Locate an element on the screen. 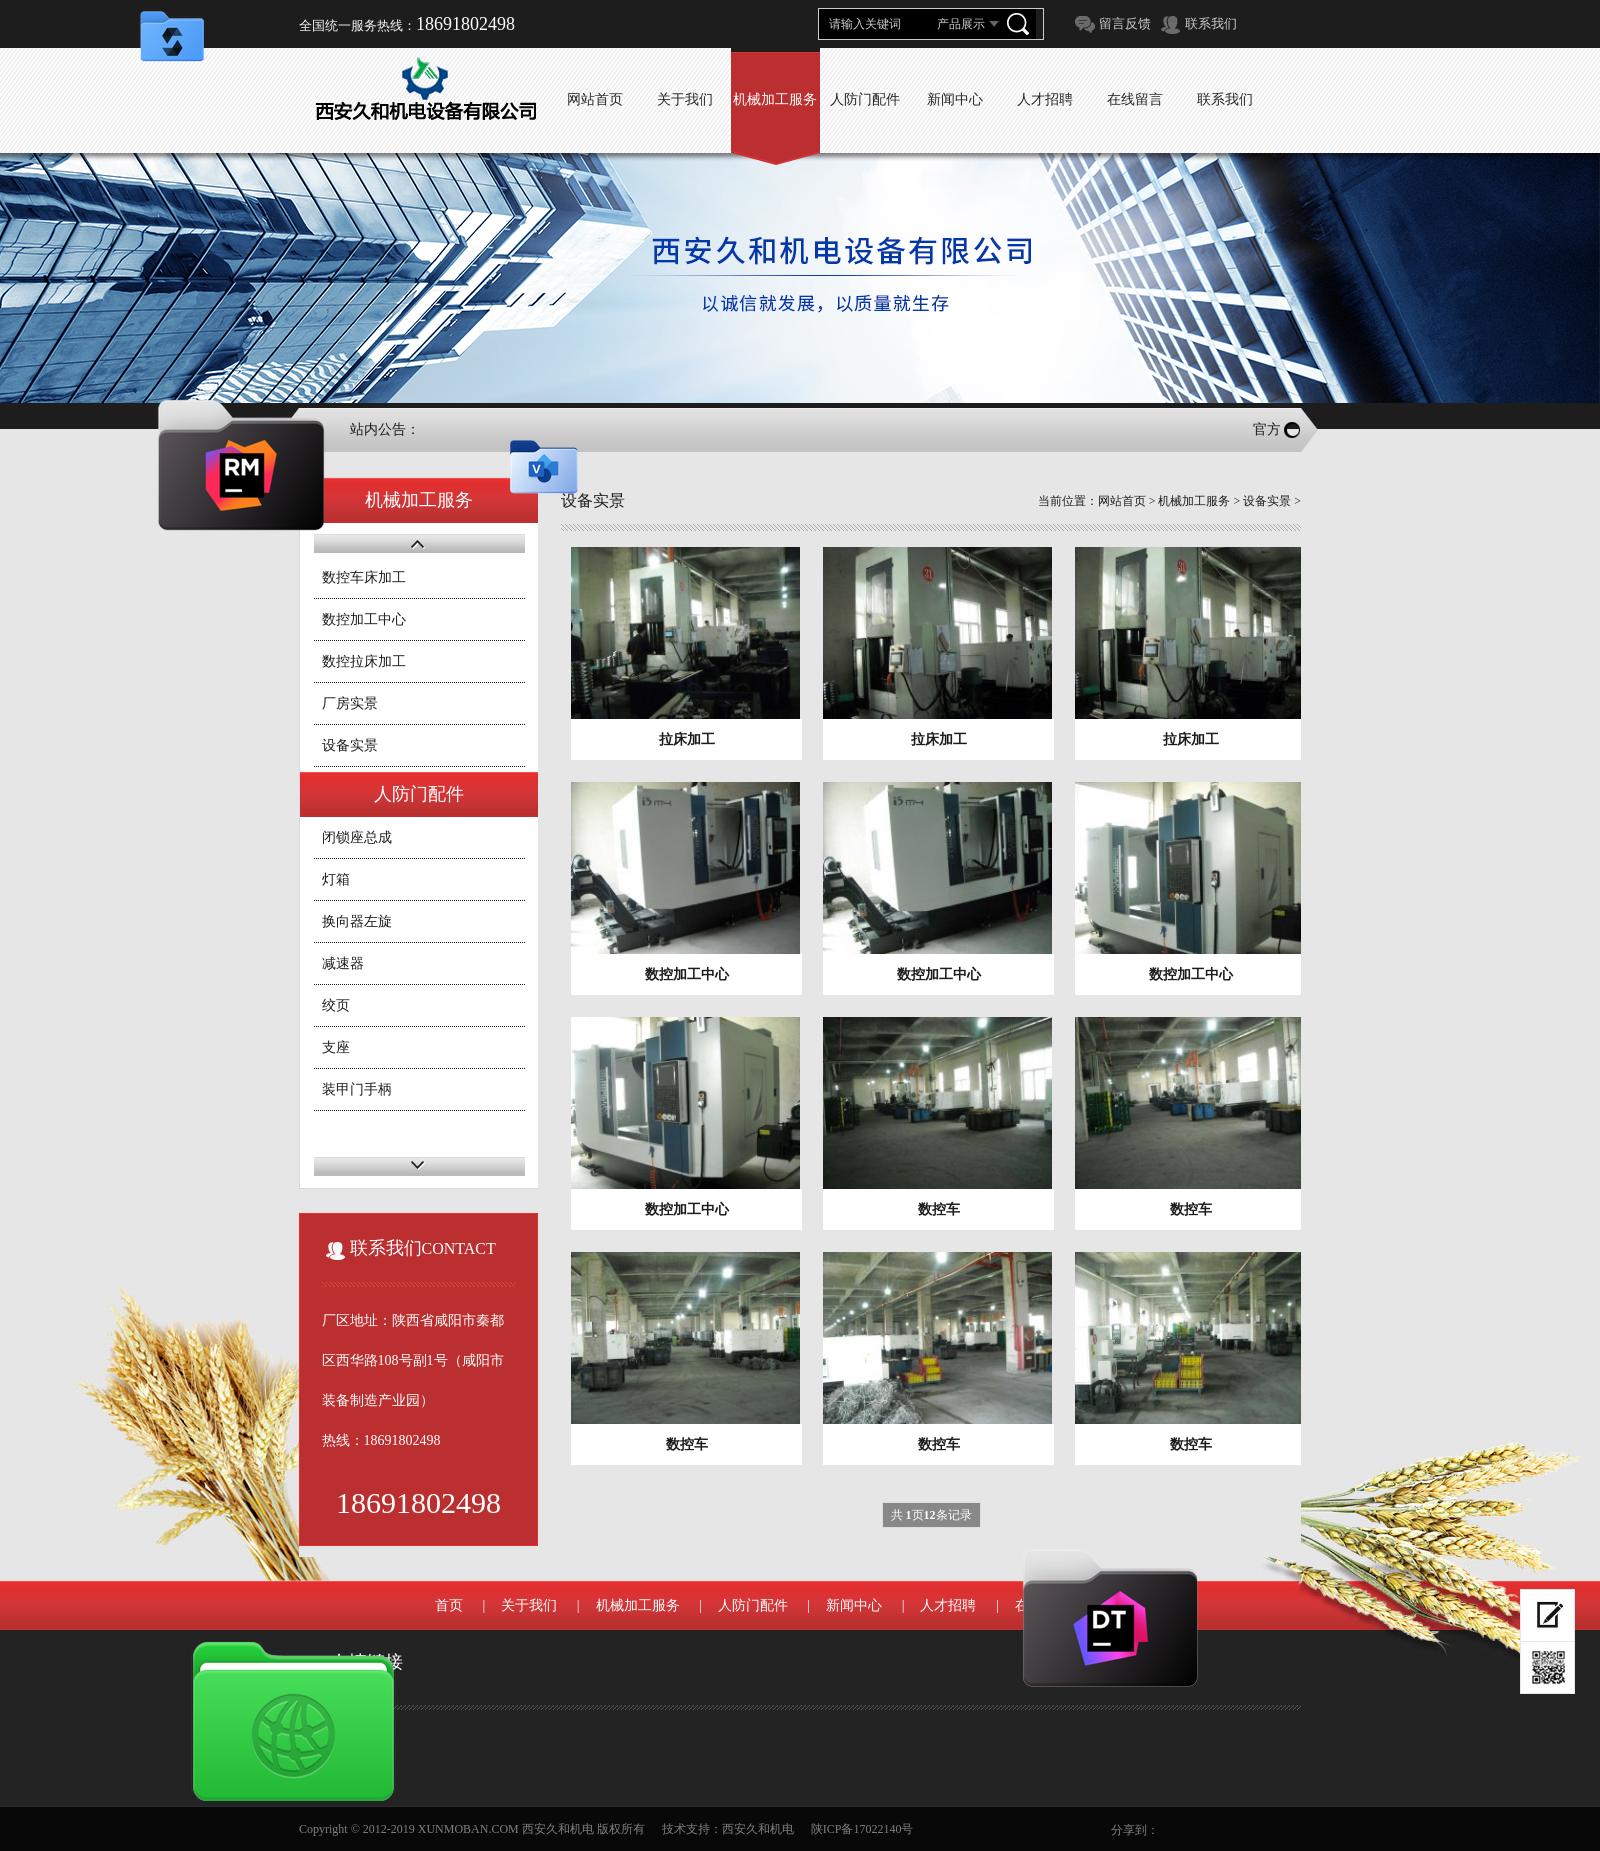  folder containing solidity smart contract files is located at coordinates (172, 38).